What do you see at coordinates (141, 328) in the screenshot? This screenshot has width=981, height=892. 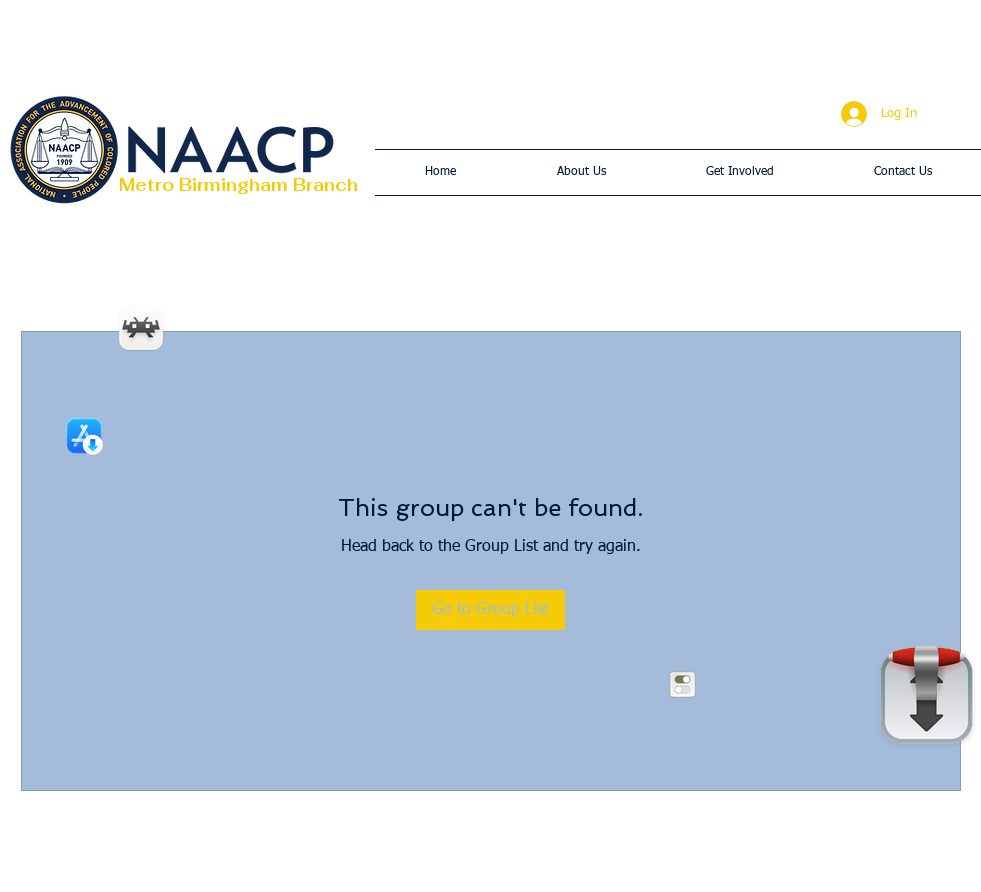 I see `open retroarch emulator app` at bounding box center [141, 328].